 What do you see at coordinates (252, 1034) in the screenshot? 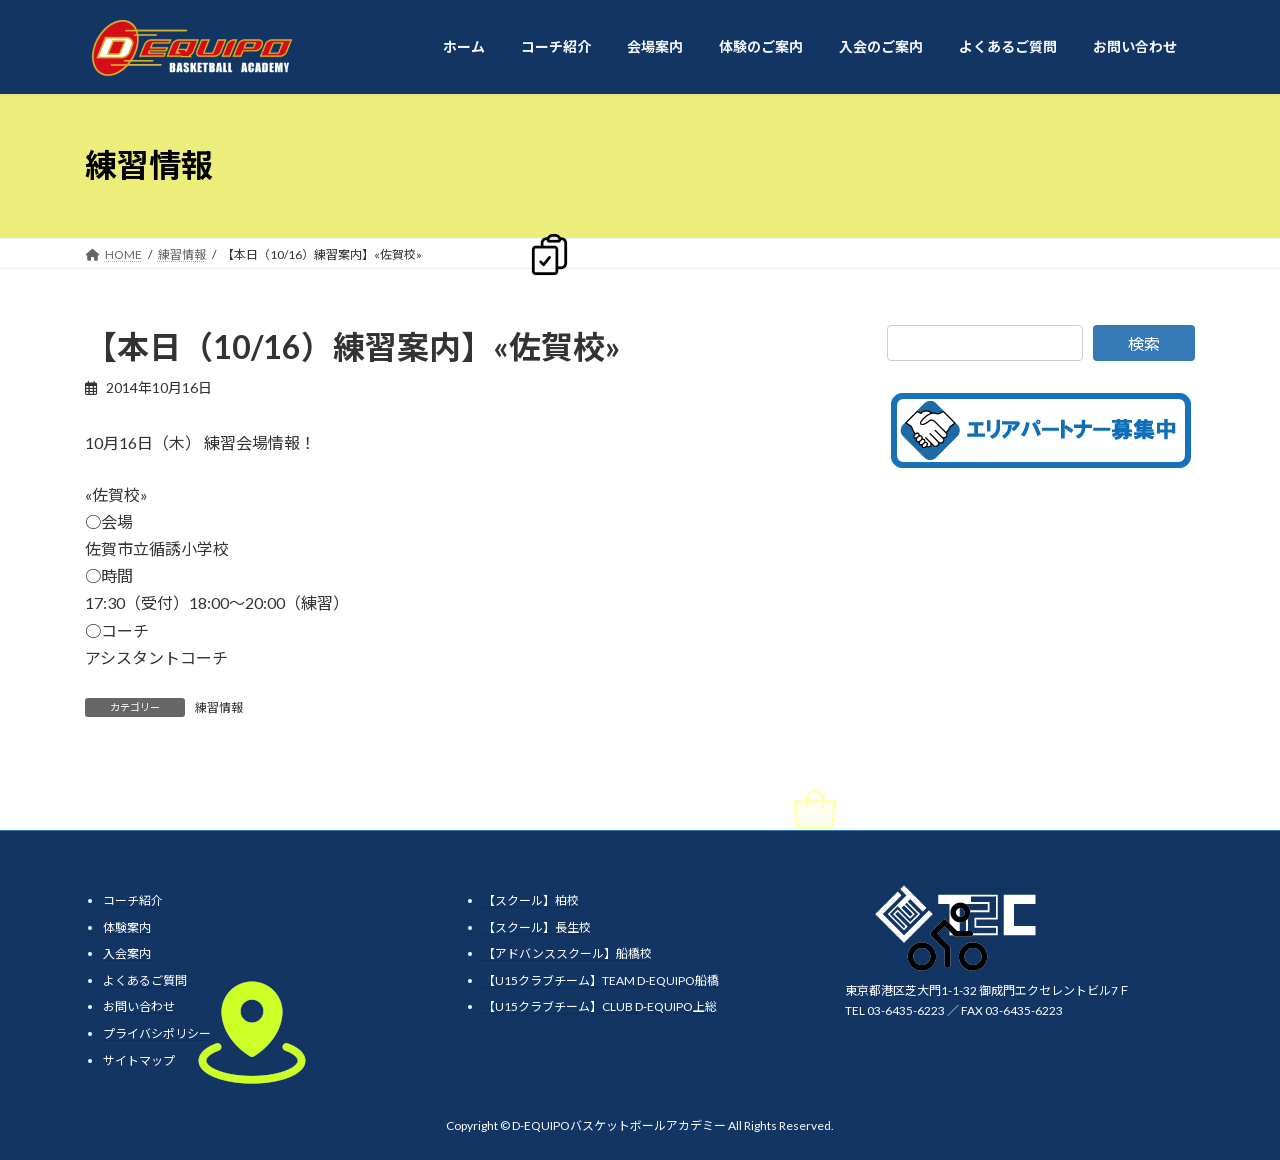
I see `view location area or zone on map` at bounding box center [252, 1034].